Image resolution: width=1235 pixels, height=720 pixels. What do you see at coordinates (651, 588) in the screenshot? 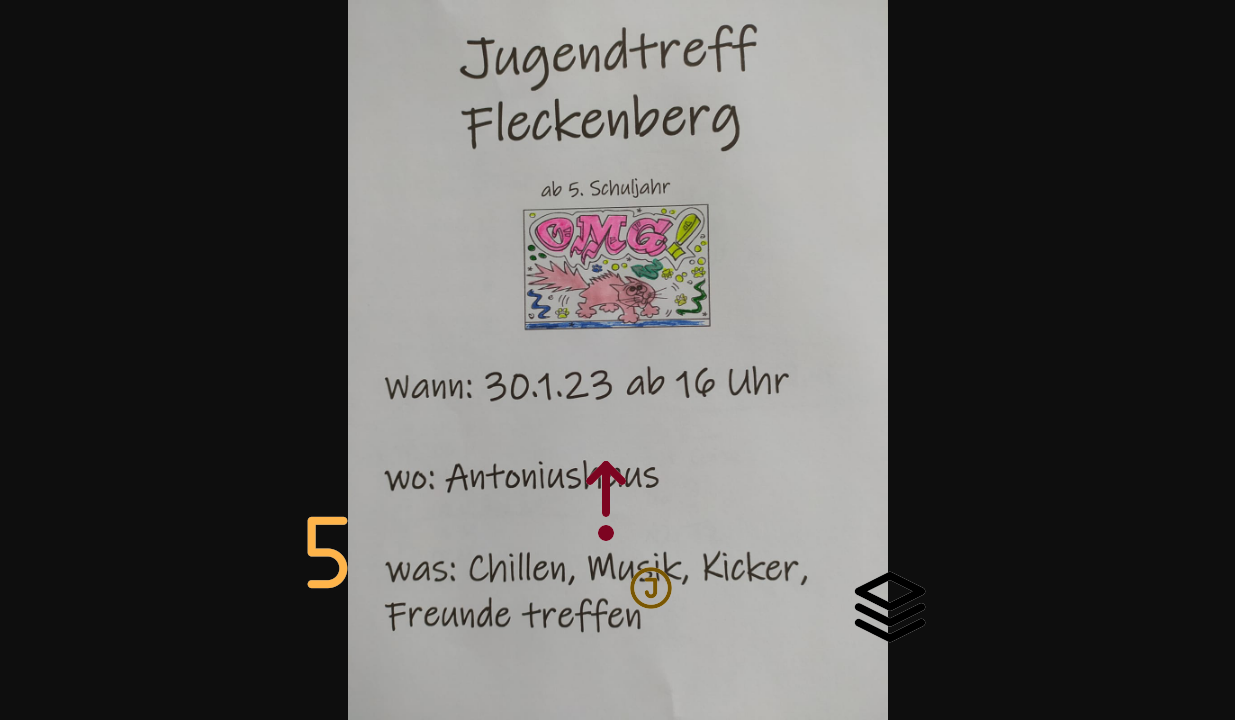
I see `indicates items or contacts starting with the letter J` at bounding box center [651, 588].